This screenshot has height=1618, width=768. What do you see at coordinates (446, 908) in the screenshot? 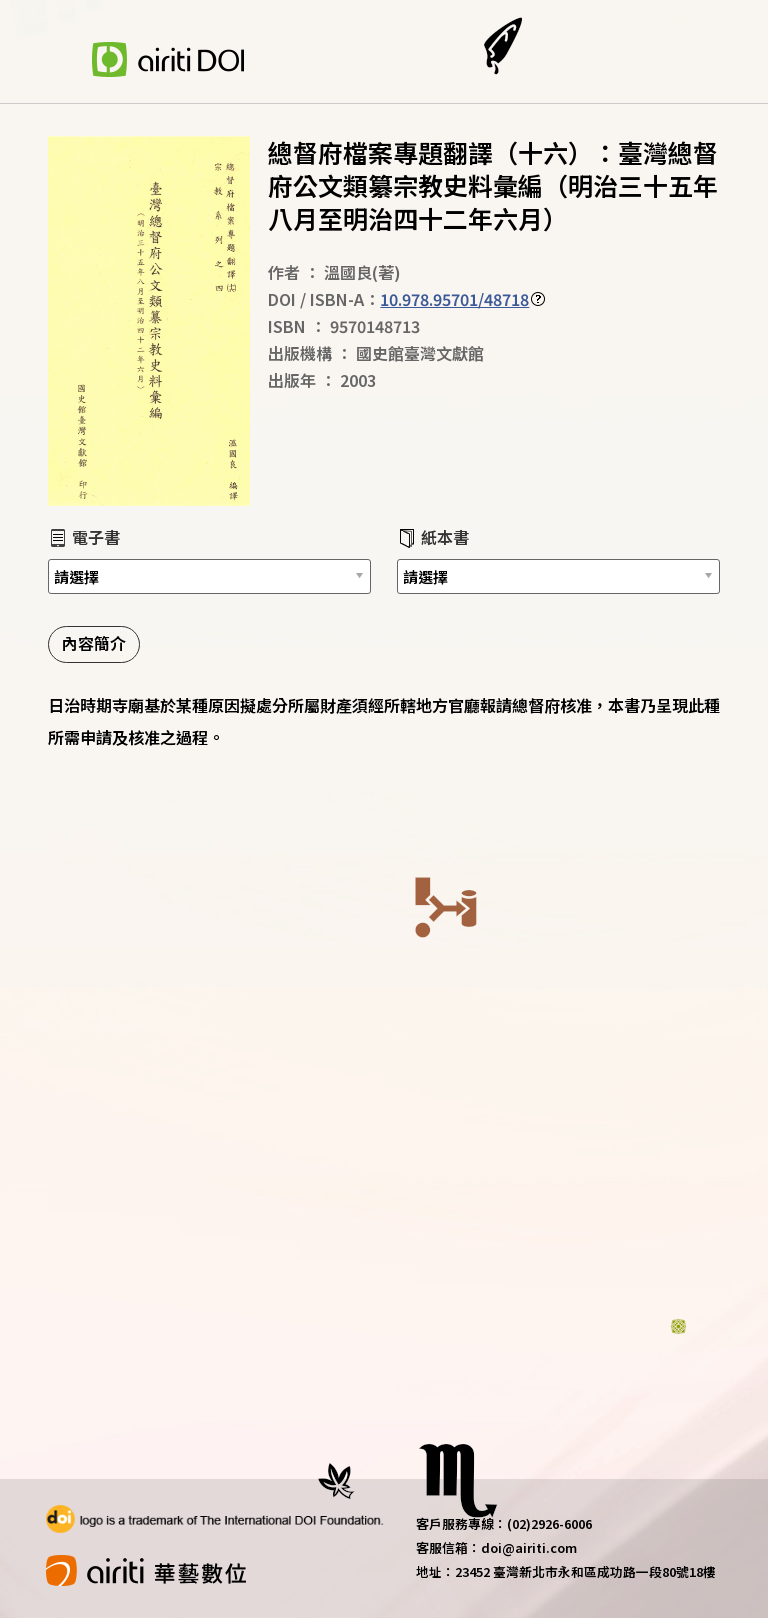
I see `open the crafting menu` at bounding box center [446, 908].